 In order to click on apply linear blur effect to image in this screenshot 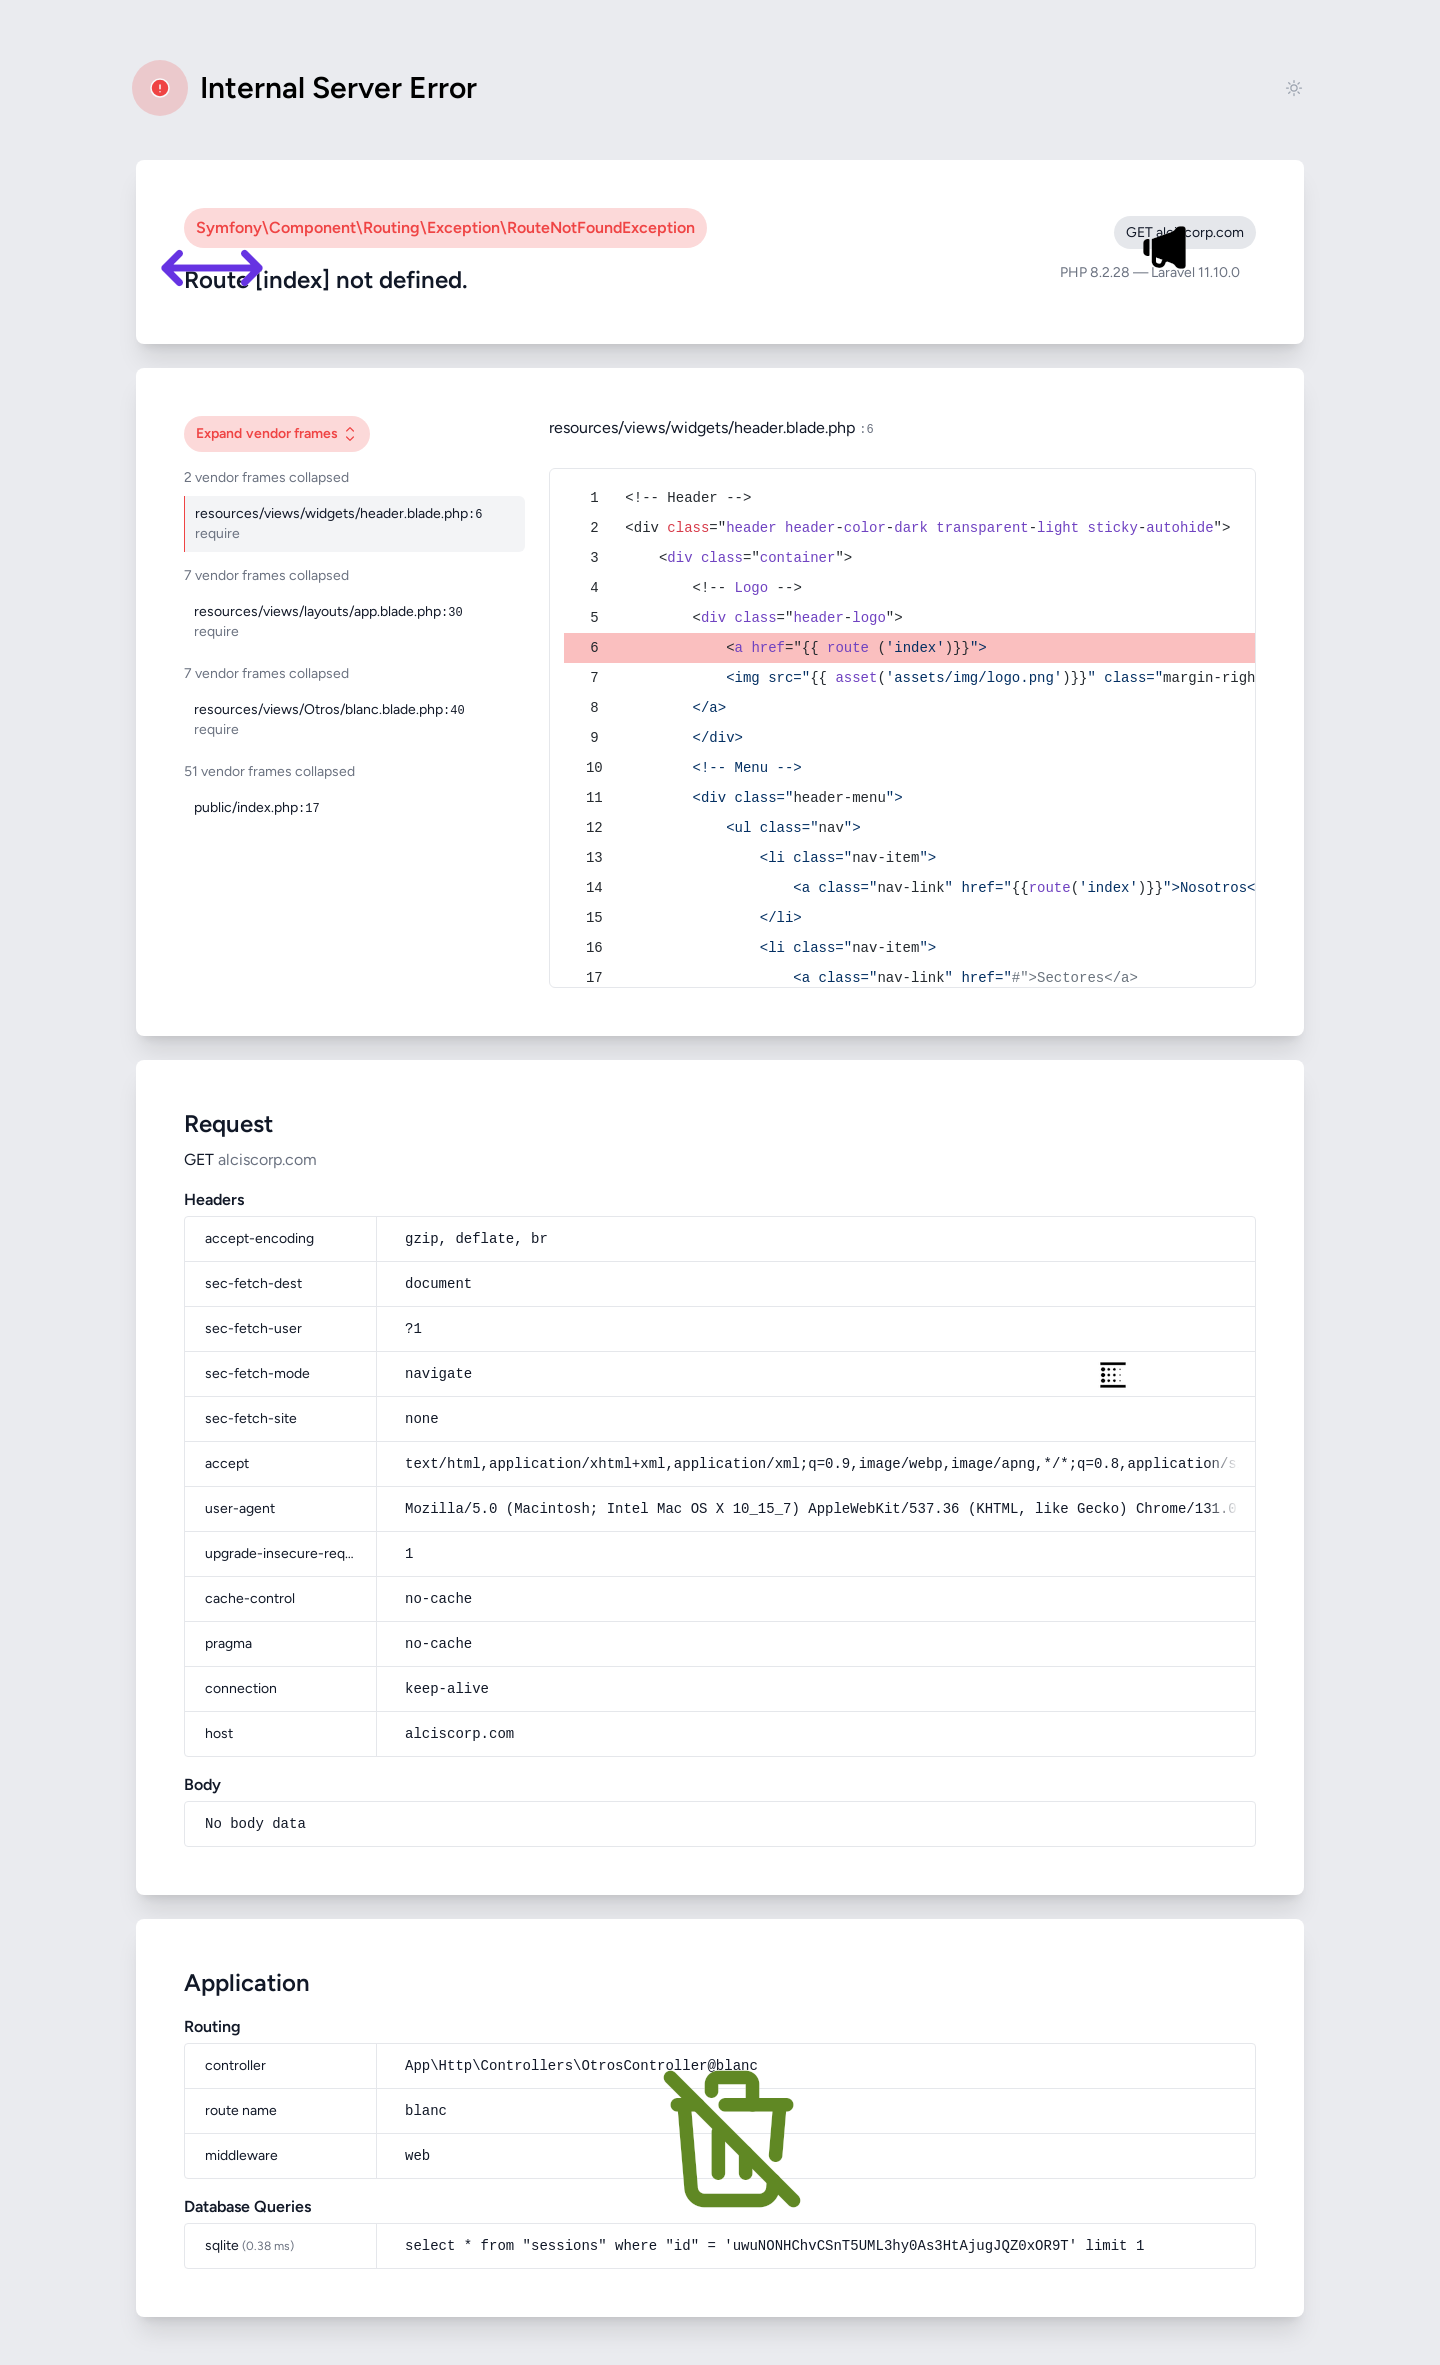, I will do `click(1113, 1375)`.